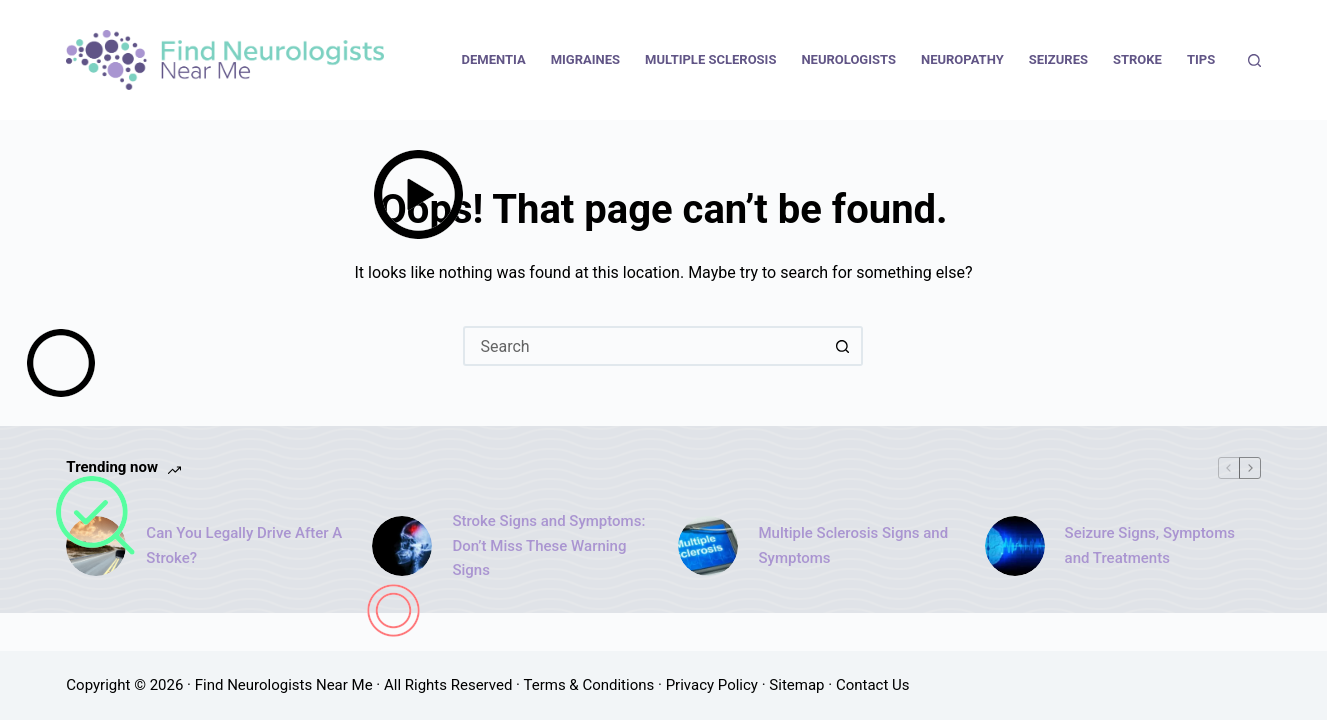 The height and width of the screenshot is (720, 1327). What do you see at coordinates (61, 363) in the screenshot?
I see `unselected radio button or checkbox option` at bounding box center [61, 363].